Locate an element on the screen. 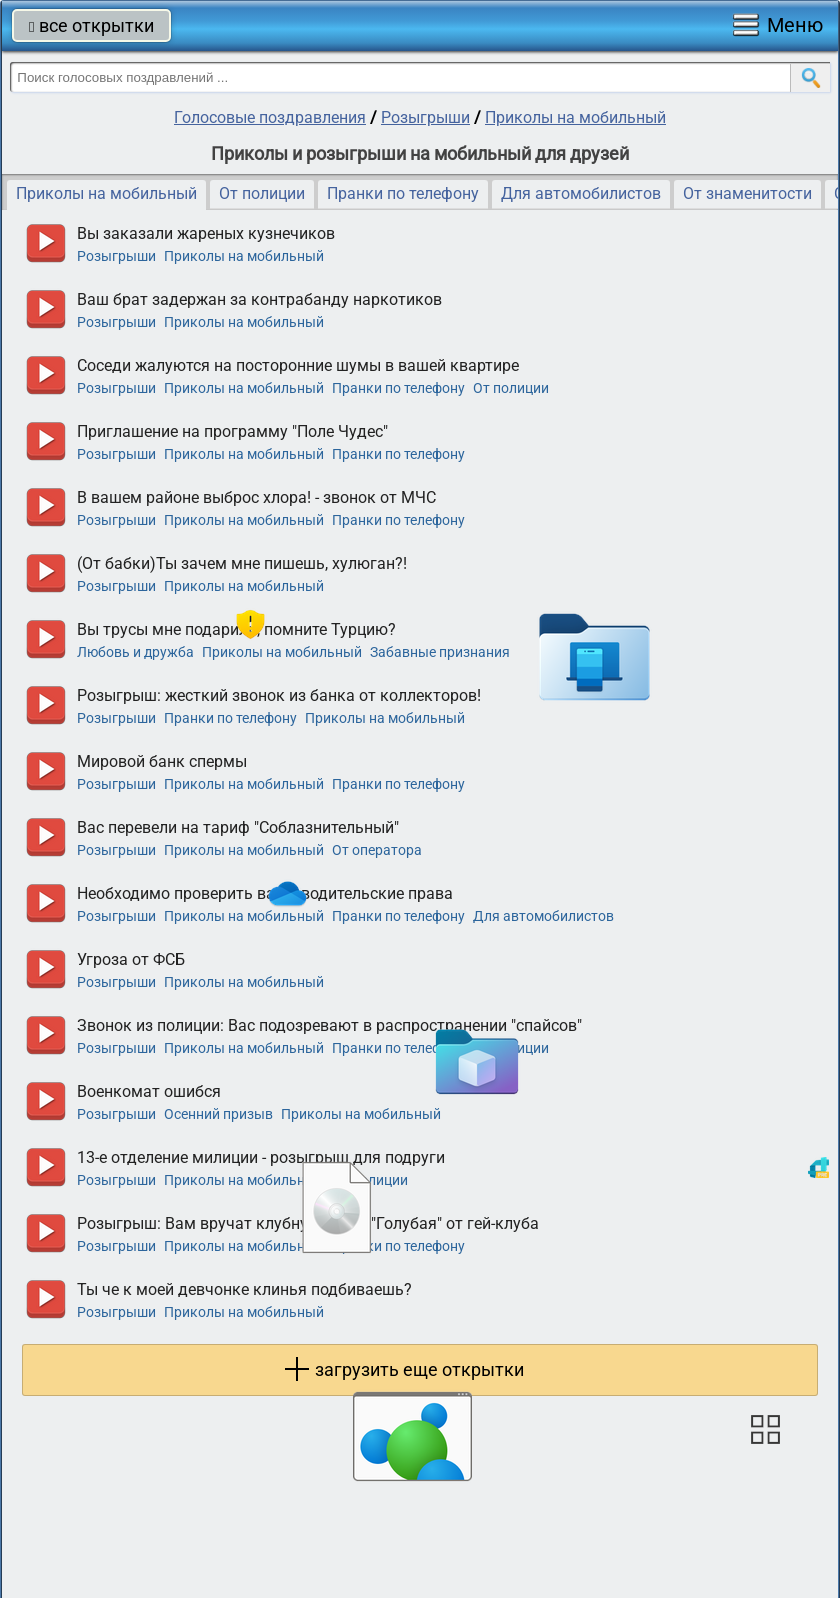  open visual blend preview application is located at coordinates (818, 1167).